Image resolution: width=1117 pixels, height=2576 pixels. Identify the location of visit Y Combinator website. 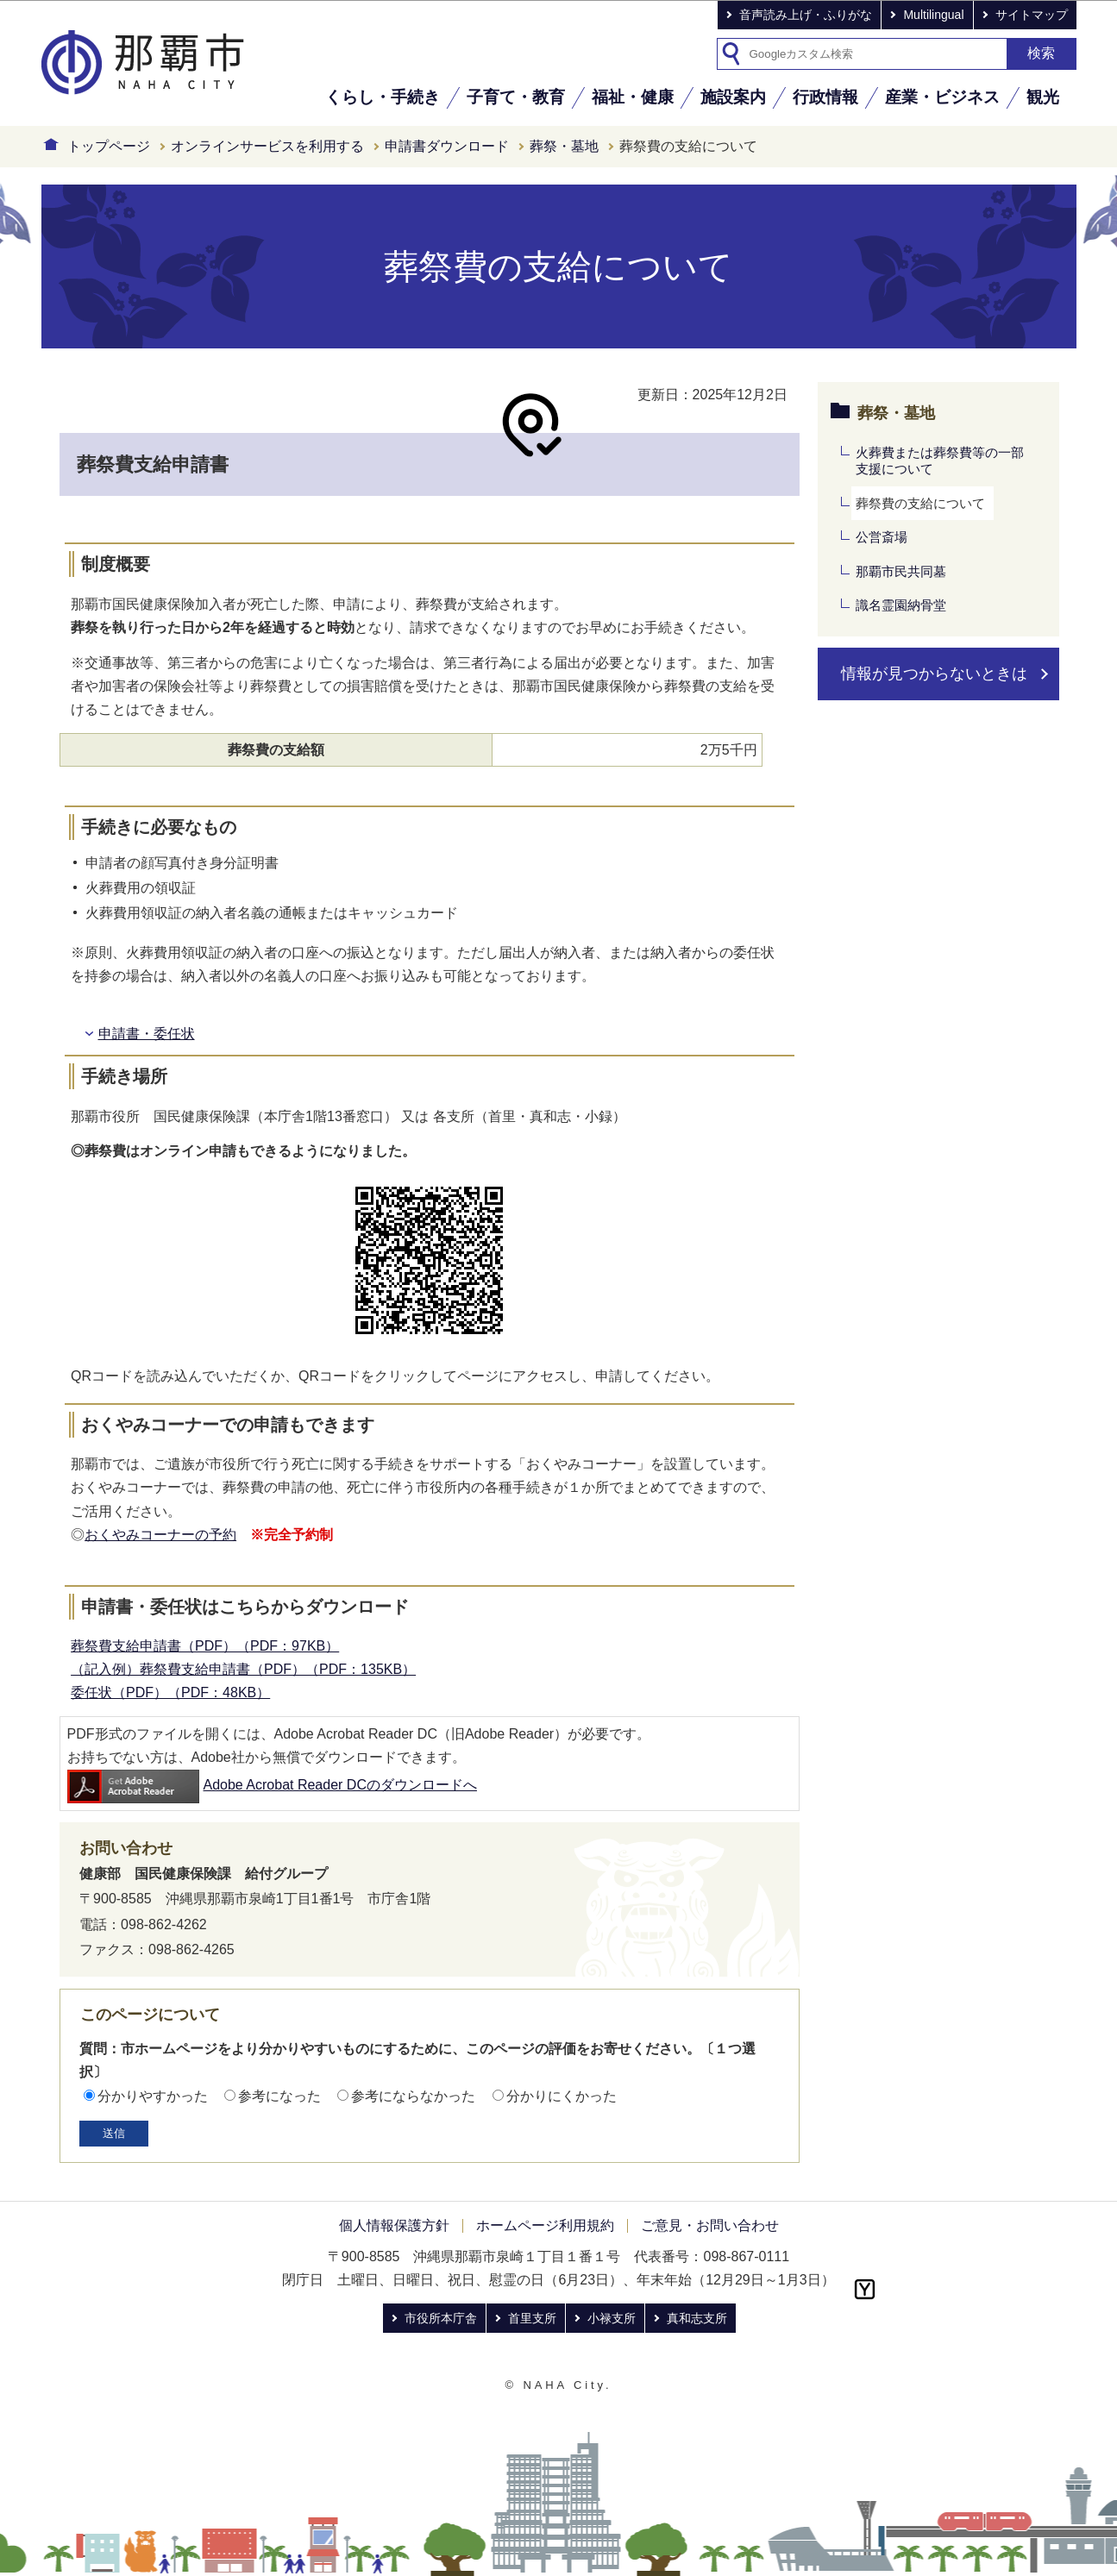
(864, 2289).